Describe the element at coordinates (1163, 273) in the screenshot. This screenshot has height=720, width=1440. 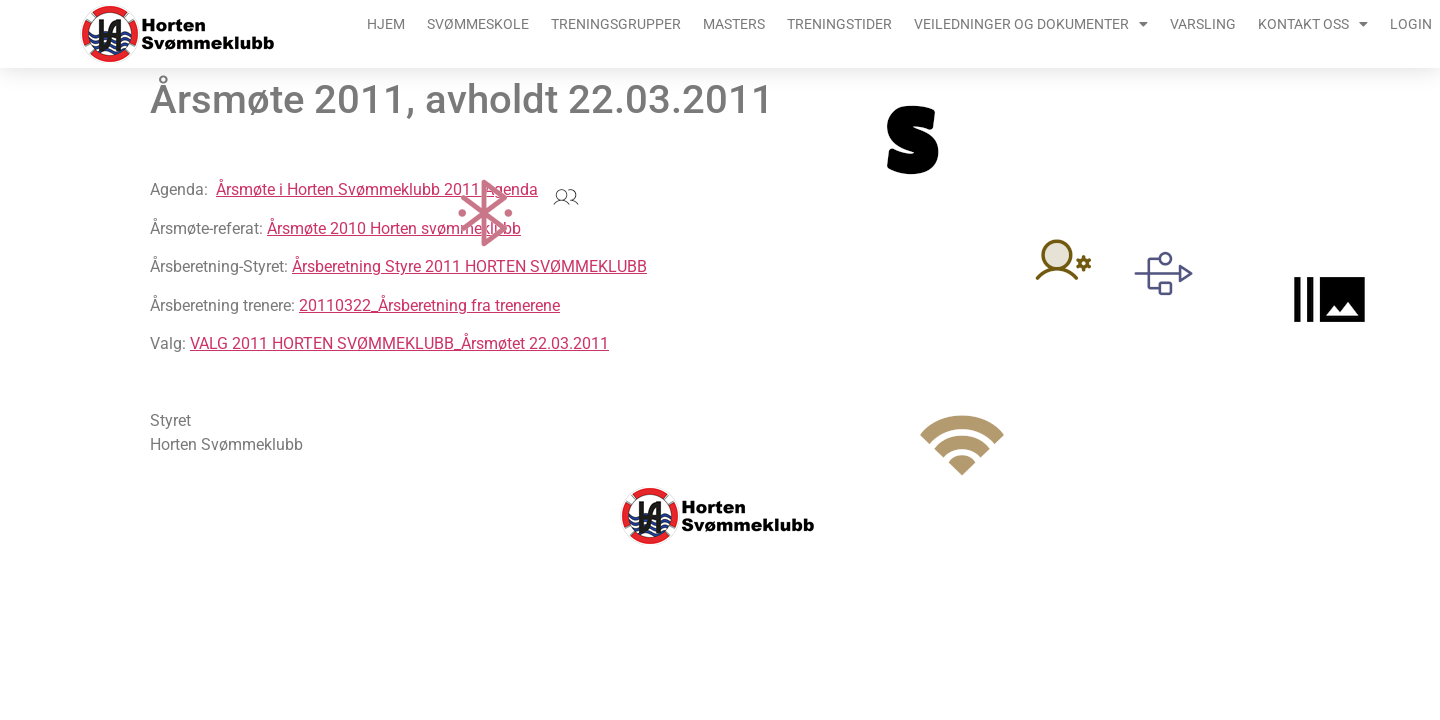
I see `connect a USB device` at that location.